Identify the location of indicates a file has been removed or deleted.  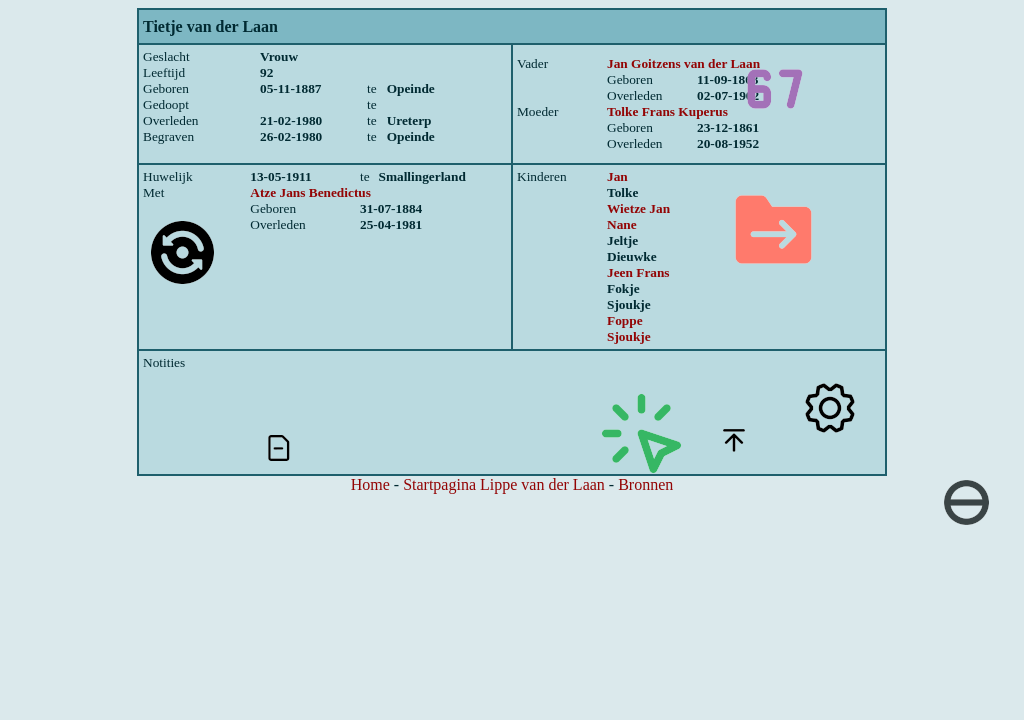
(278, 448).